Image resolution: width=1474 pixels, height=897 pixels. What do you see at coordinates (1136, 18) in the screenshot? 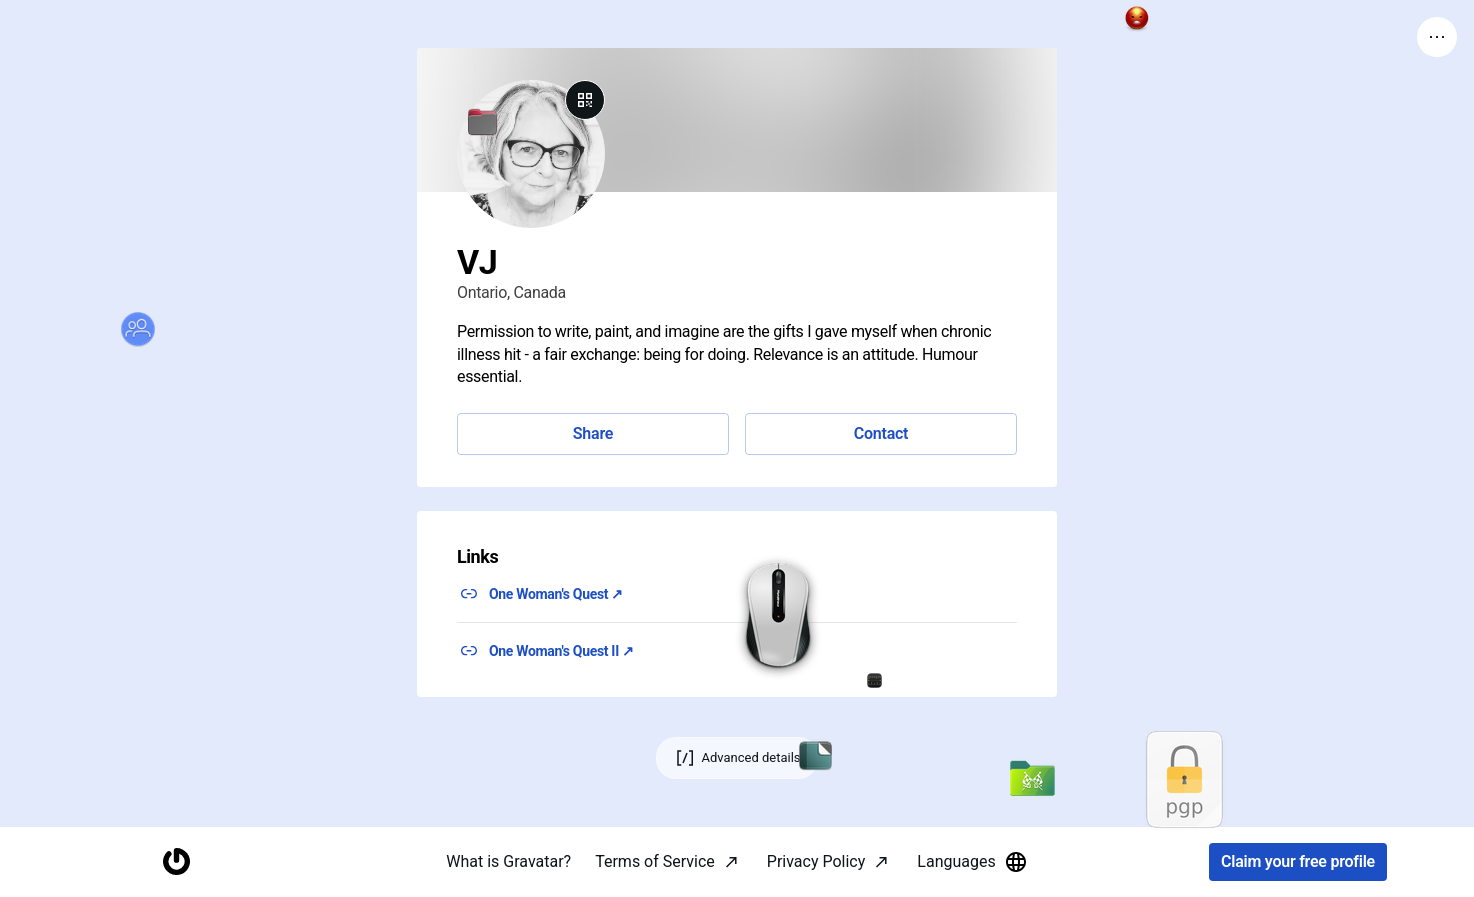
I see `indicates angry or frustrated reaction` at bounding box center [1136, 18].